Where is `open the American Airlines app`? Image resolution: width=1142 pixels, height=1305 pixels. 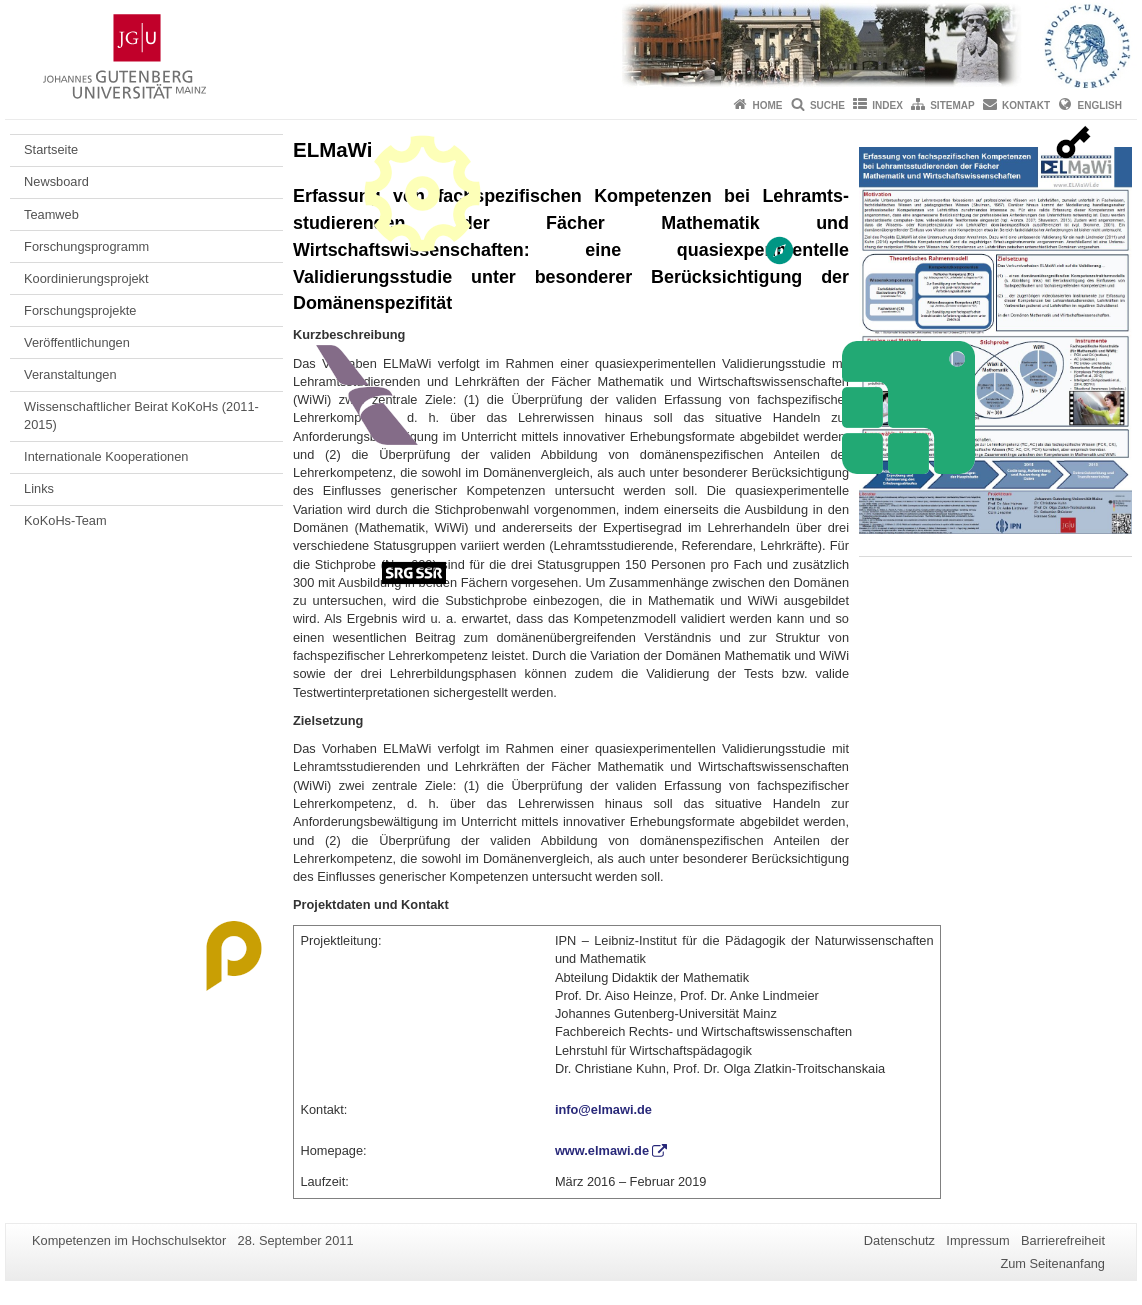 open the American Airlines app is located at coordinates (367, 395).